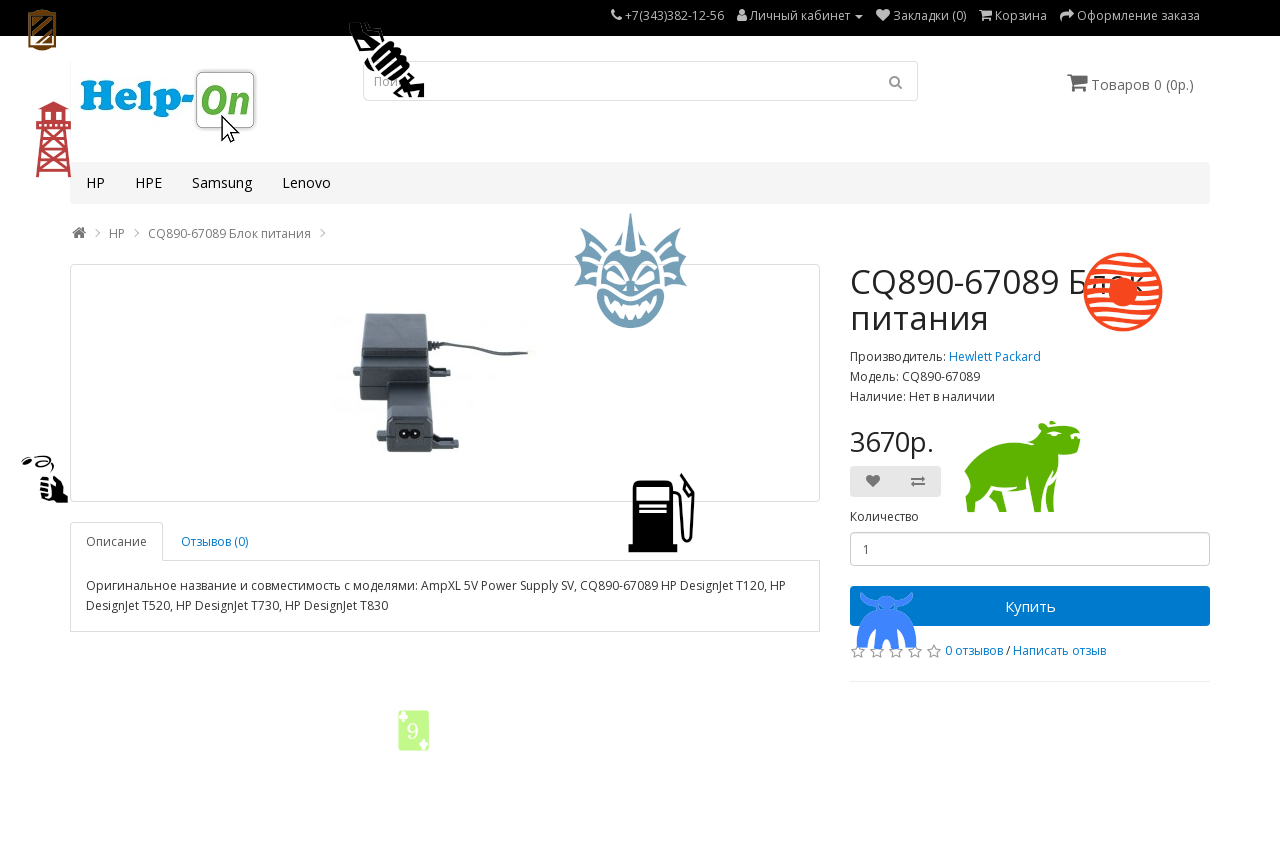 The height and width of the screenshot is (864, 1280). What do you see at coordinates (661, 512) in the screenshot?
I see `find nearby gas stations` at bounding box center [661, 512].